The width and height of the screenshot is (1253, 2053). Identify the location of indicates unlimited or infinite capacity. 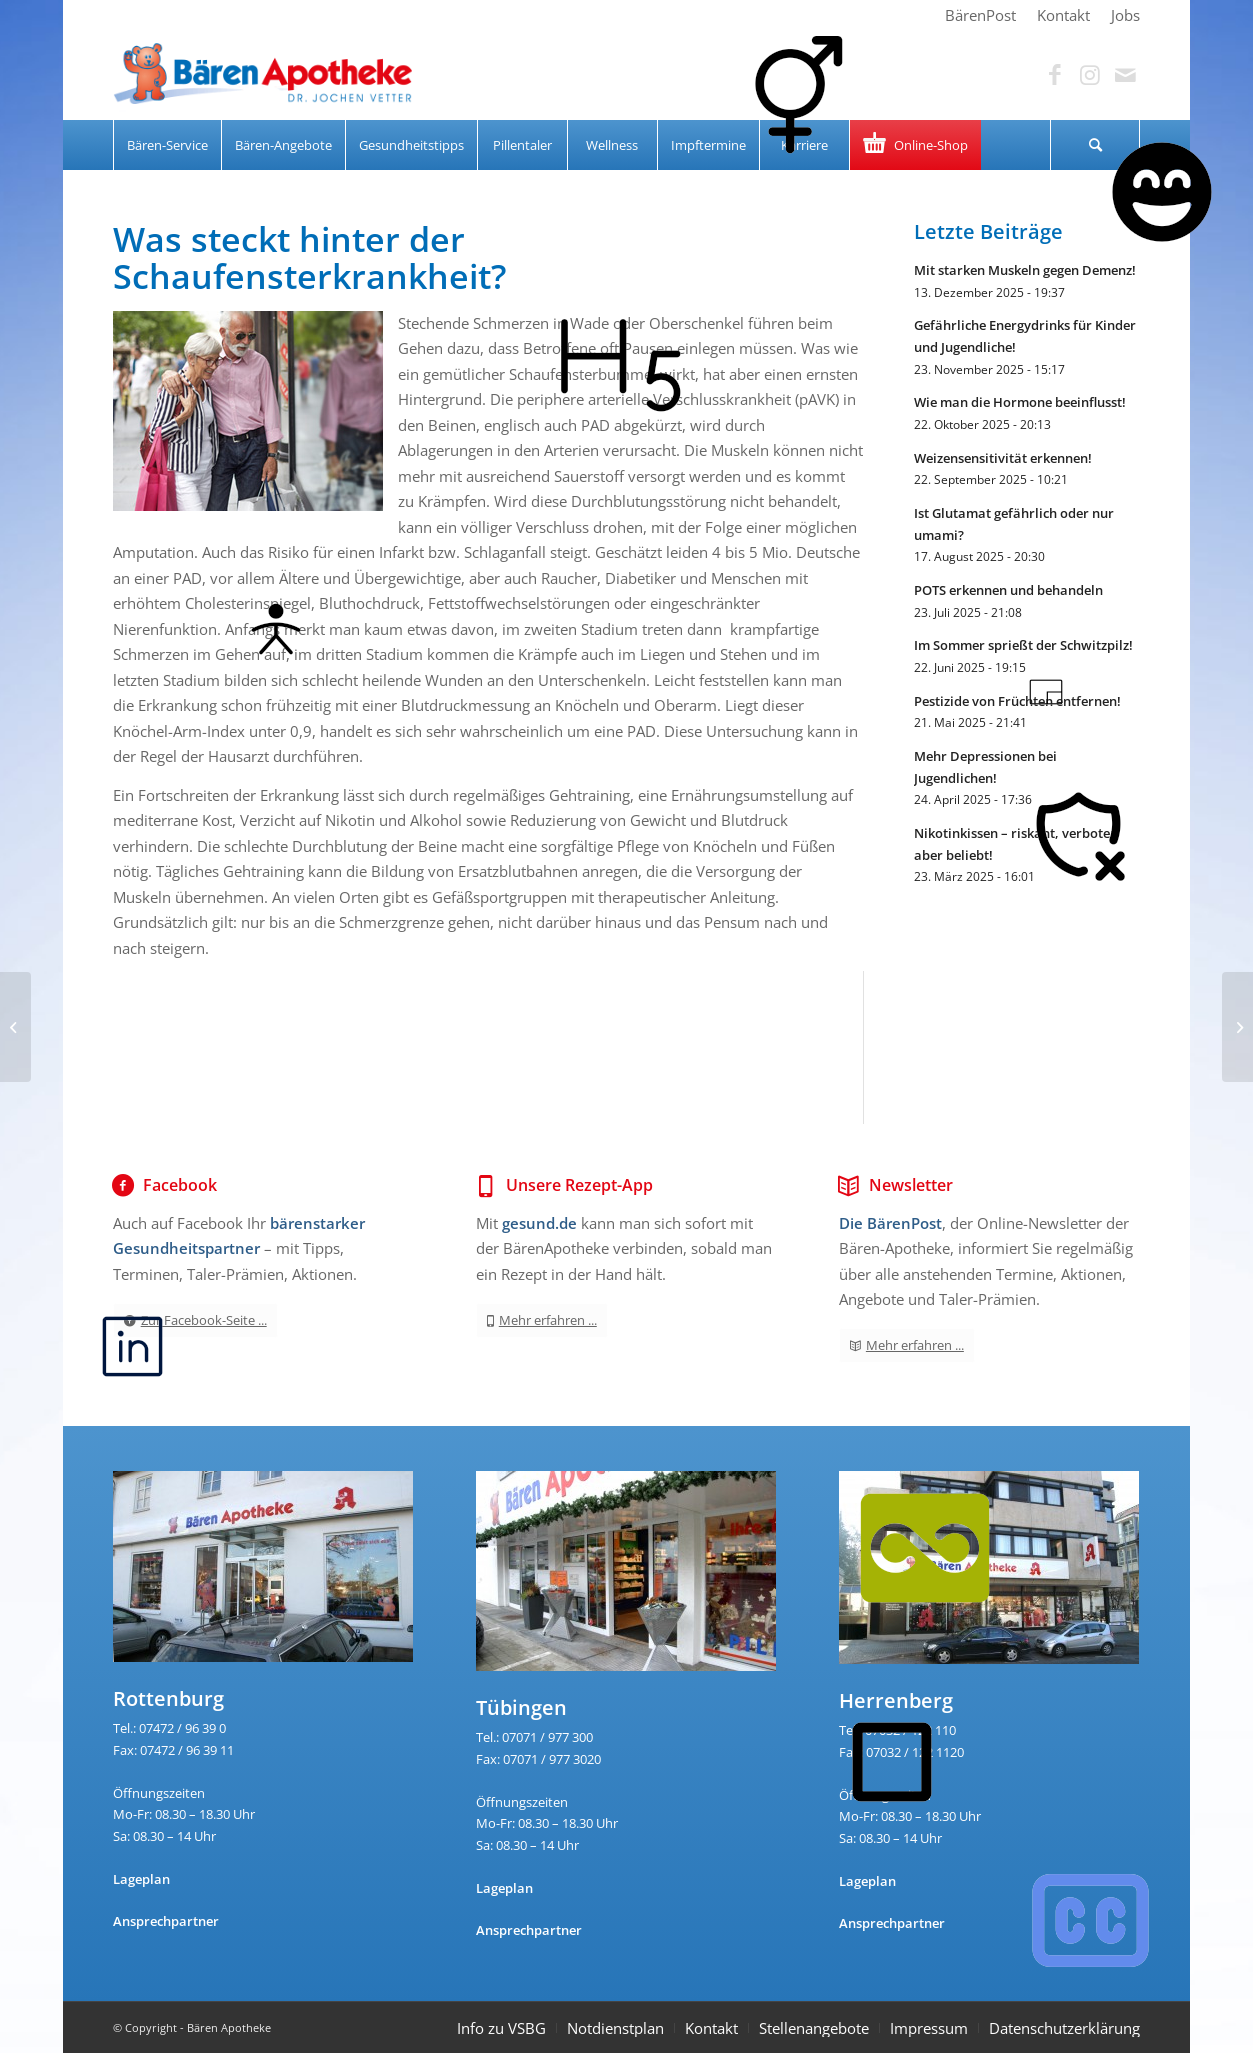
(925, 1548).